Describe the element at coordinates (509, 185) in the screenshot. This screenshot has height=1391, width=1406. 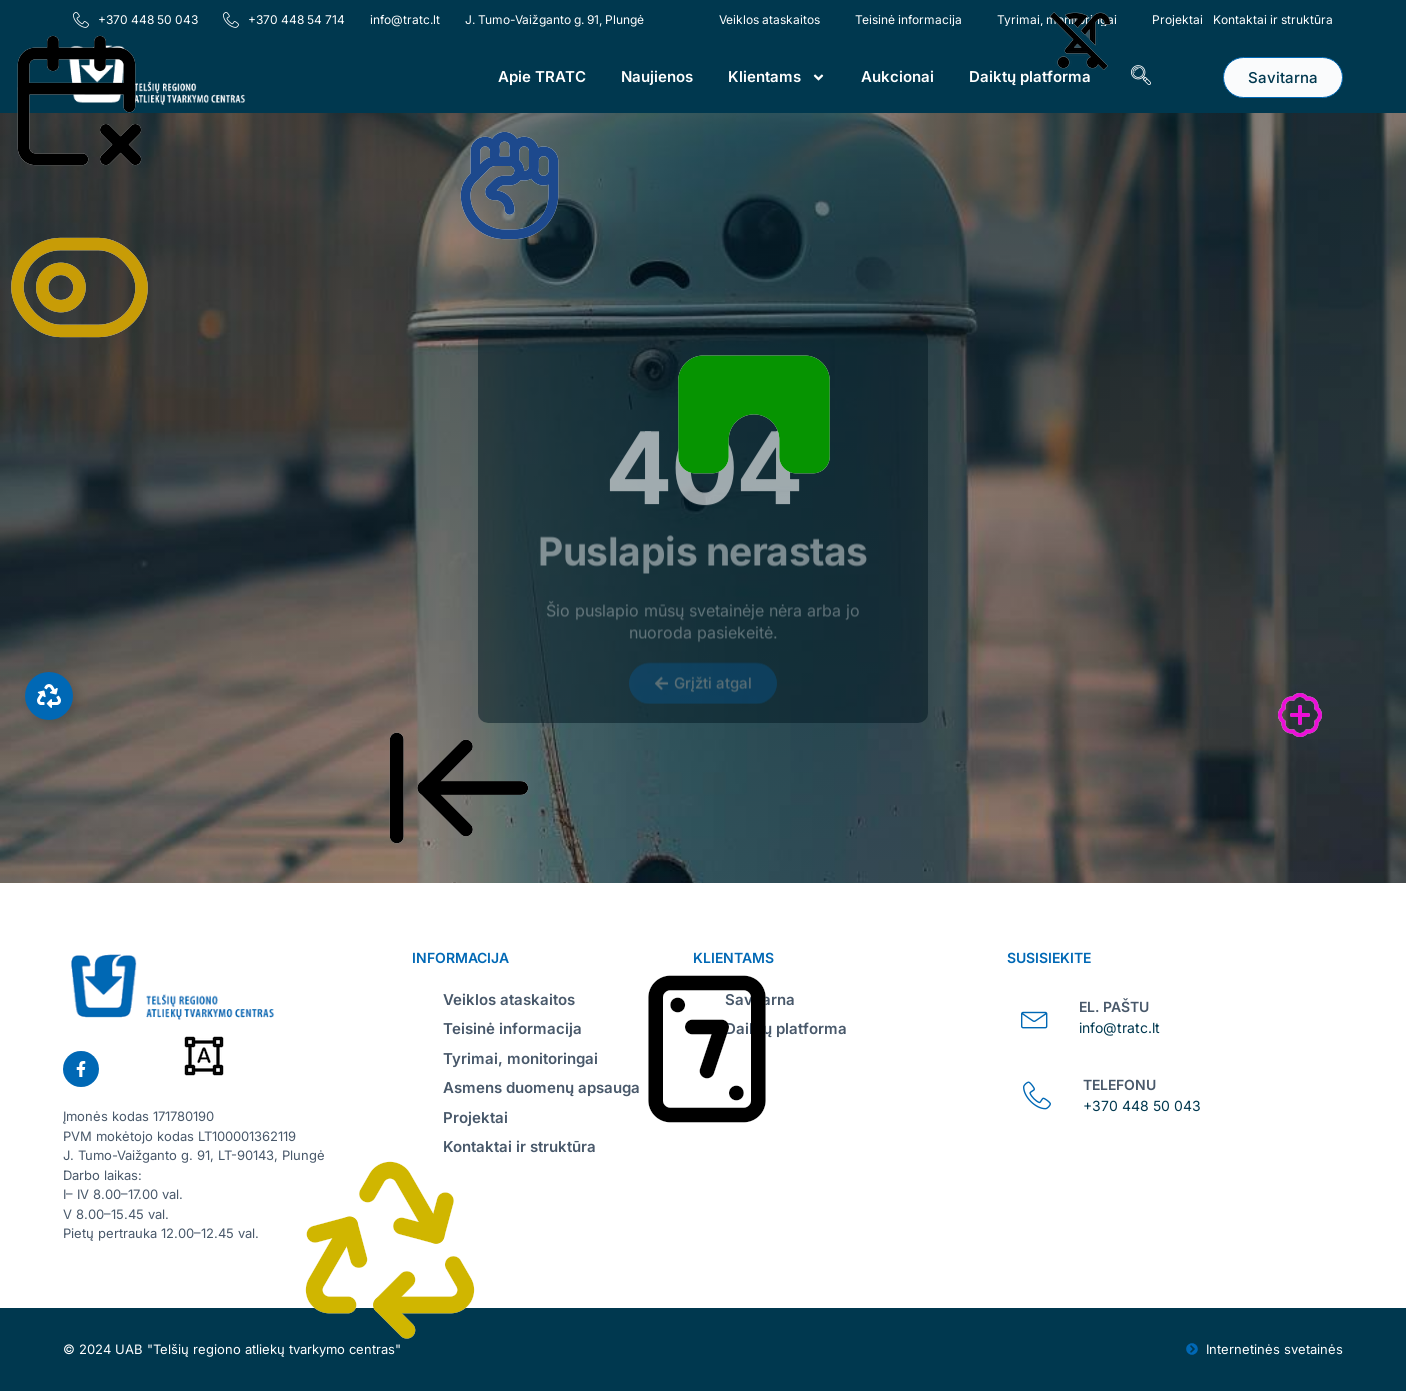
I see `indicate solidarity or support` at that location.